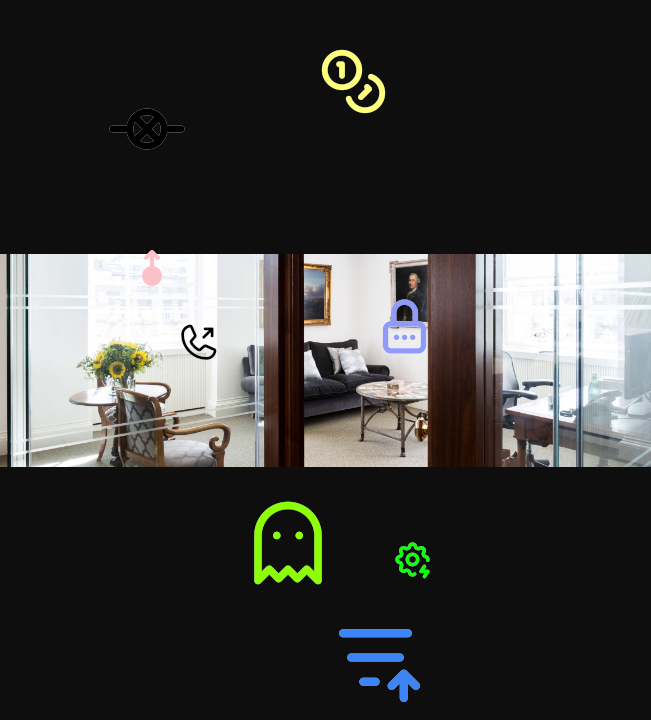  Describe the element at coordinates (375, 657) in the screenshot. I see `sort items in ascending order` at that location.